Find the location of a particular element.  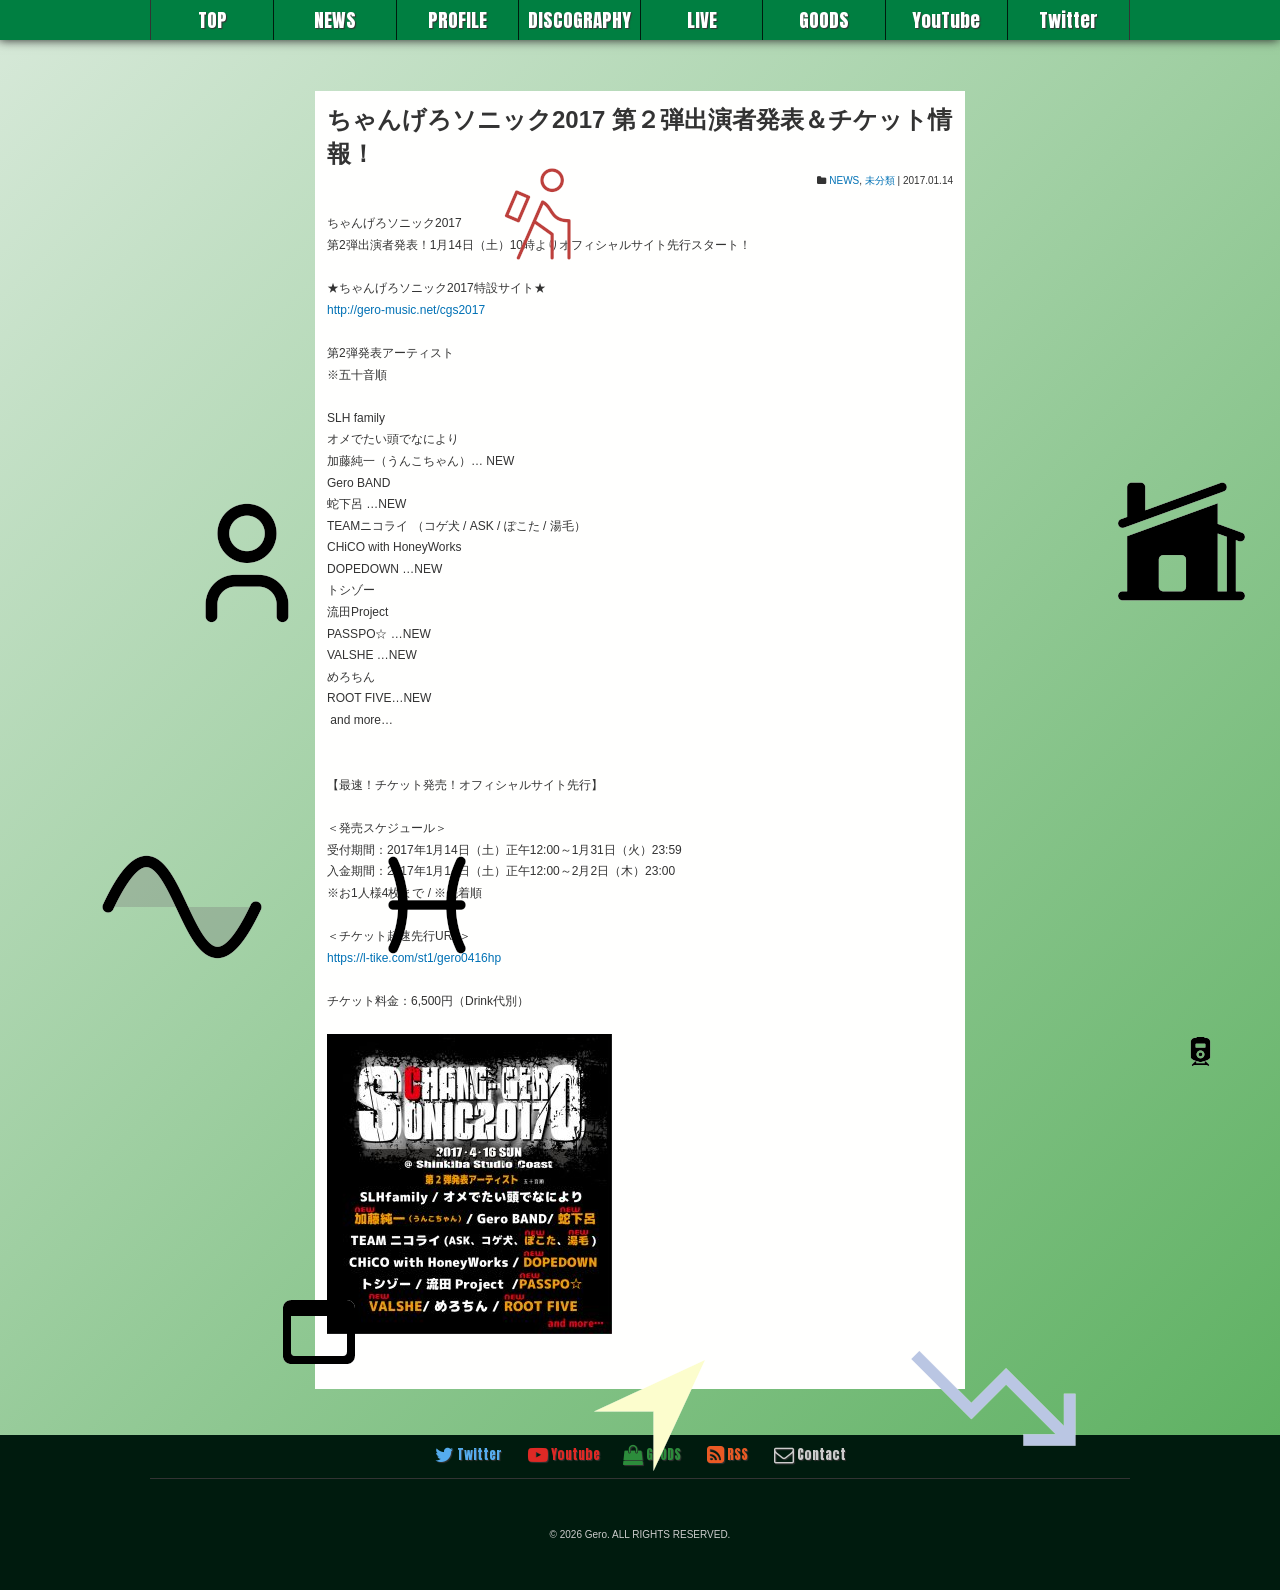

adjust audio or sound wave settings is located at coordinates (182, 907).